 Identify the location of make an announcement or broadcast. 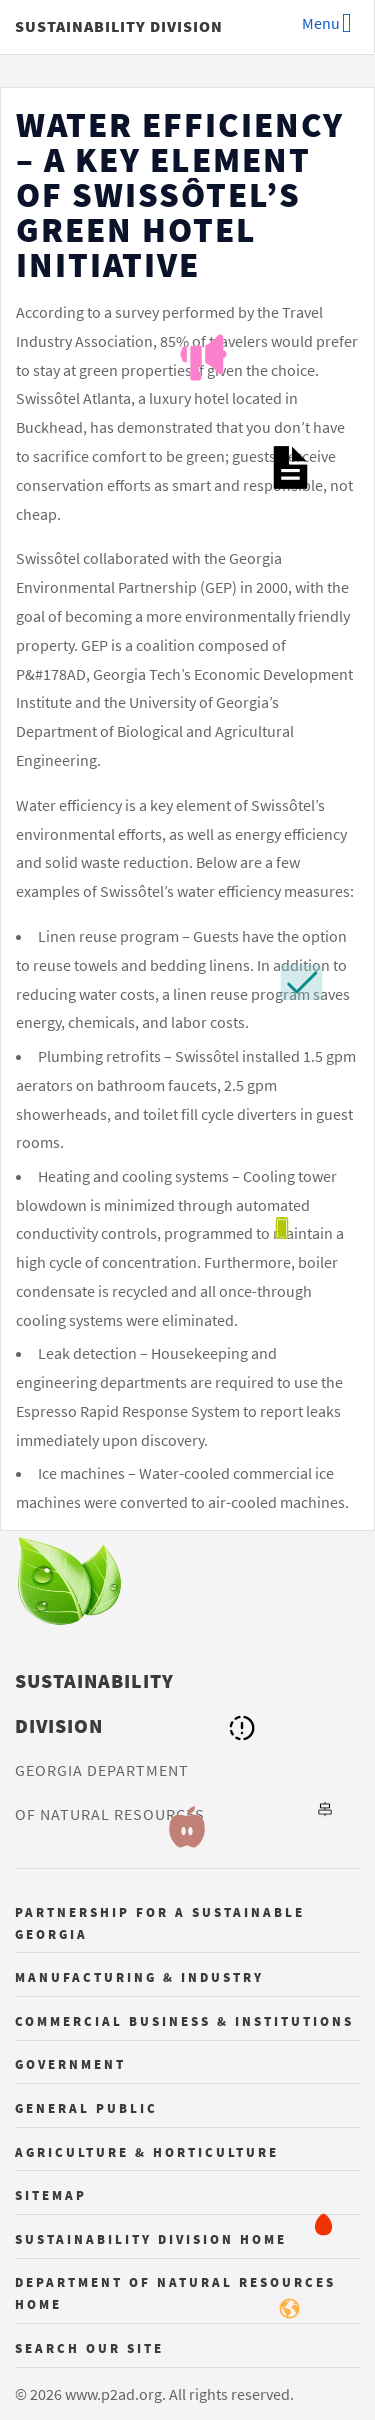
(203, 357).